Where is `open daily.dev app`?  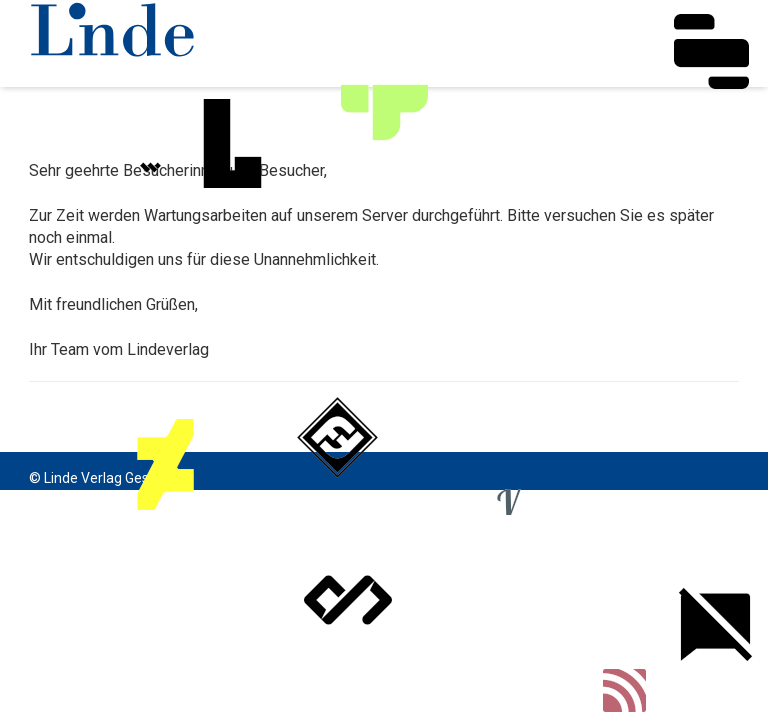
open daily.dev app is located at coordinates (348, 600).